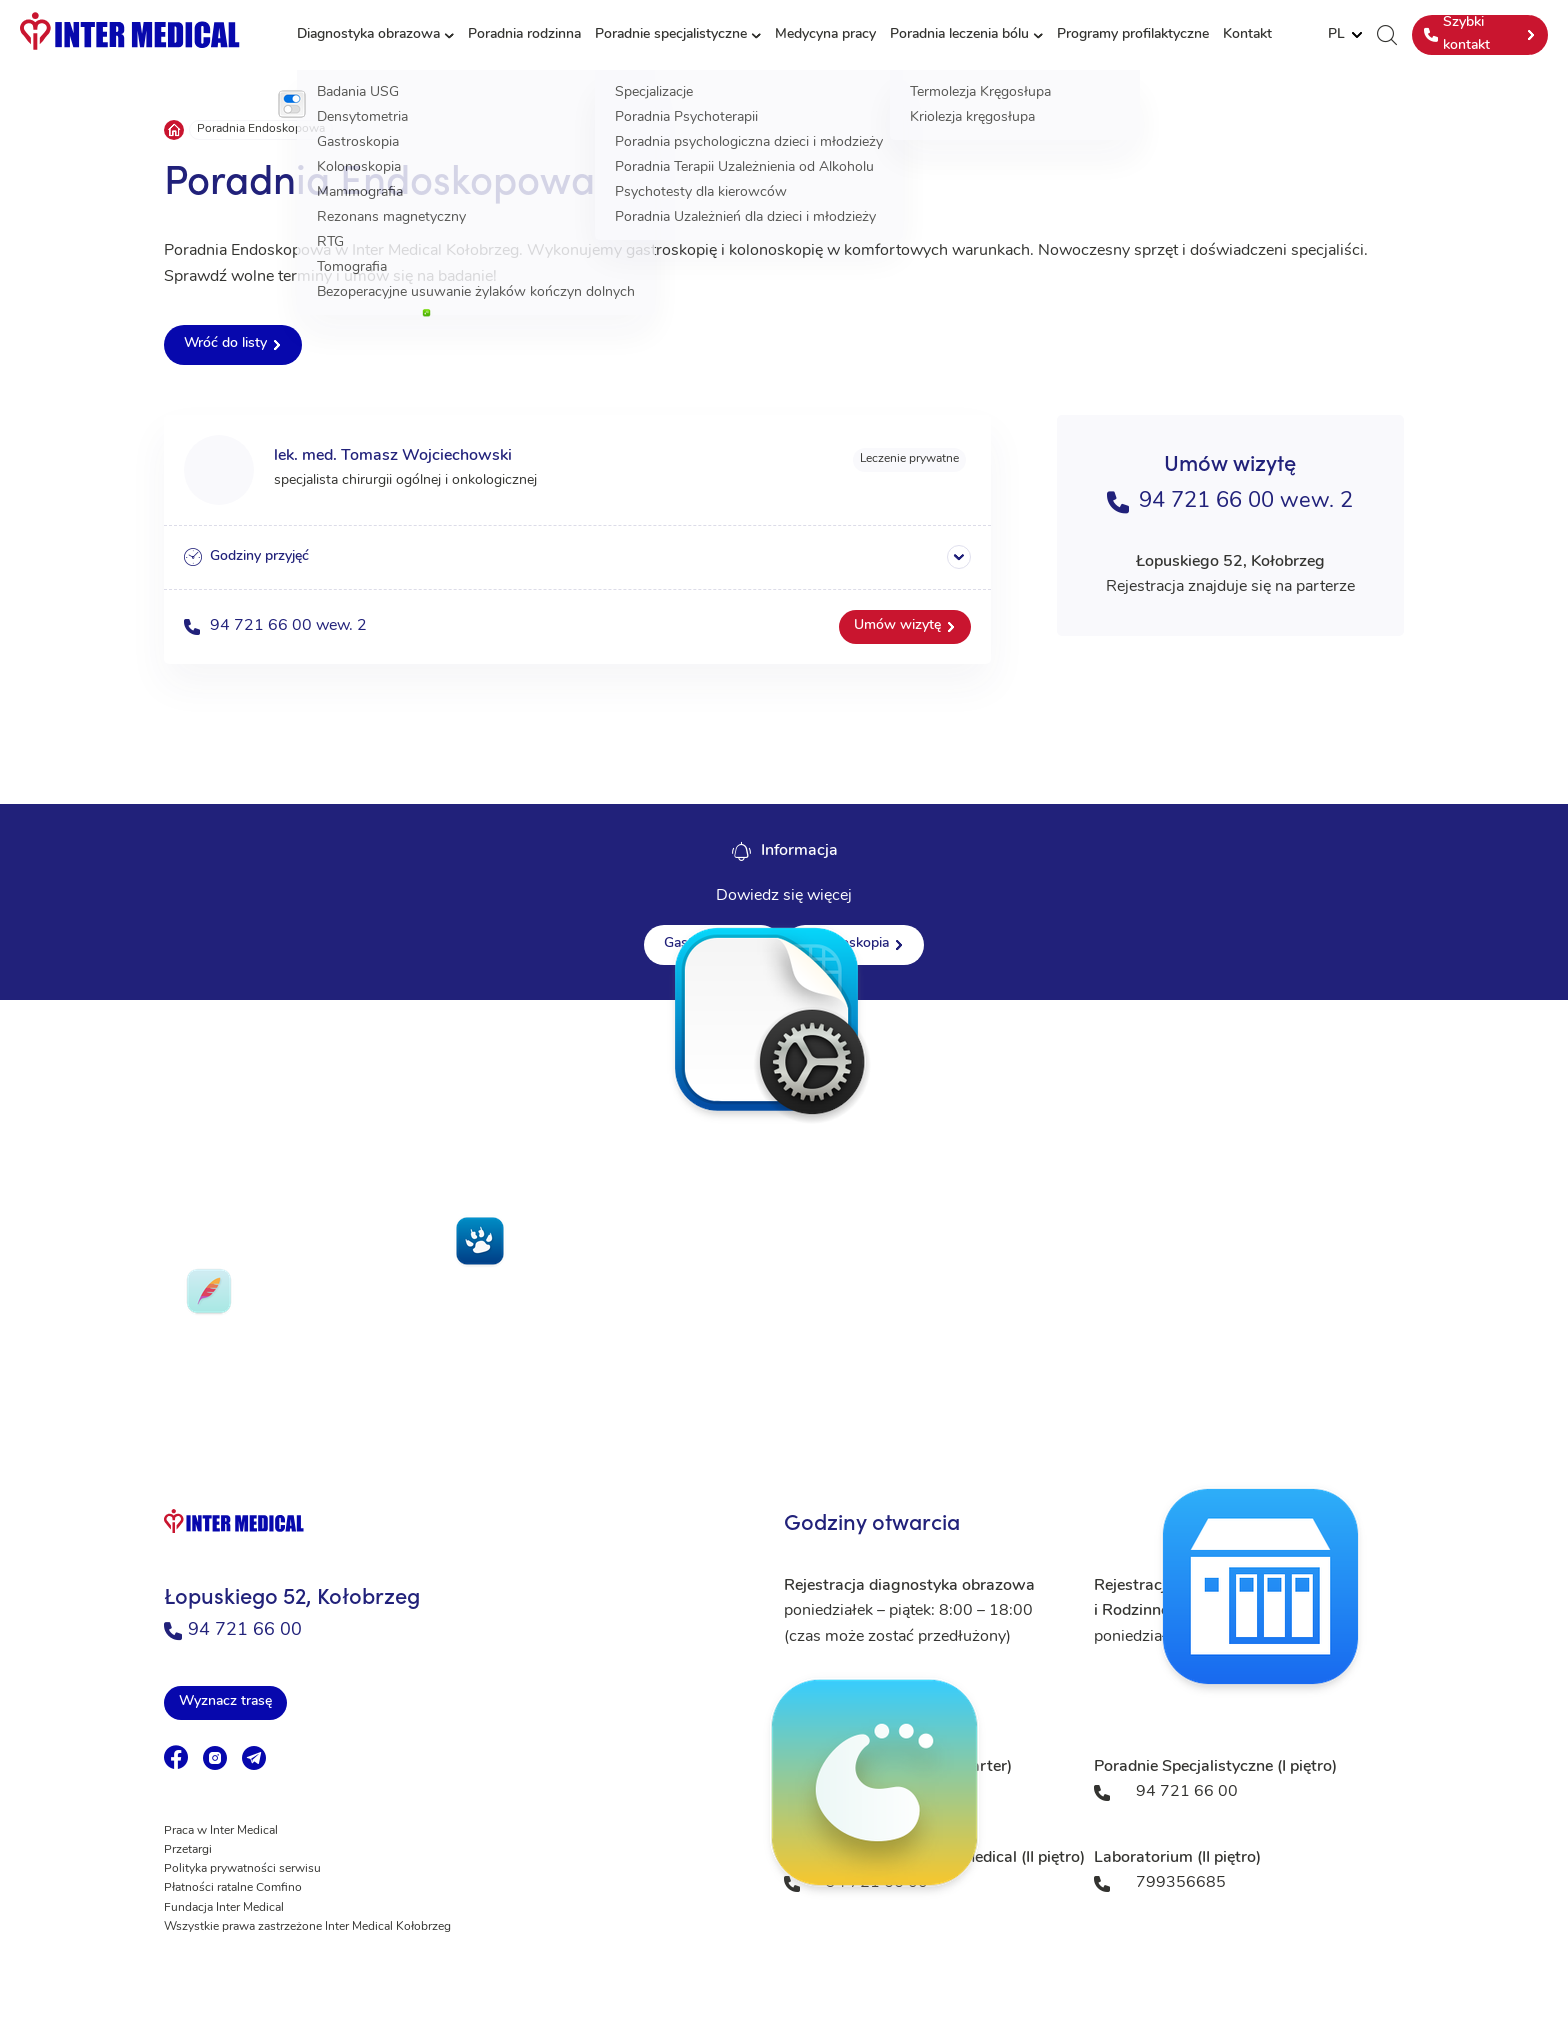 This screenshot has height=2037, width=1568. What do you see at coordinates (766, 1019) in the screenshot?
I see `configure file type associations and default apps` at bounding box center [766, 1019].